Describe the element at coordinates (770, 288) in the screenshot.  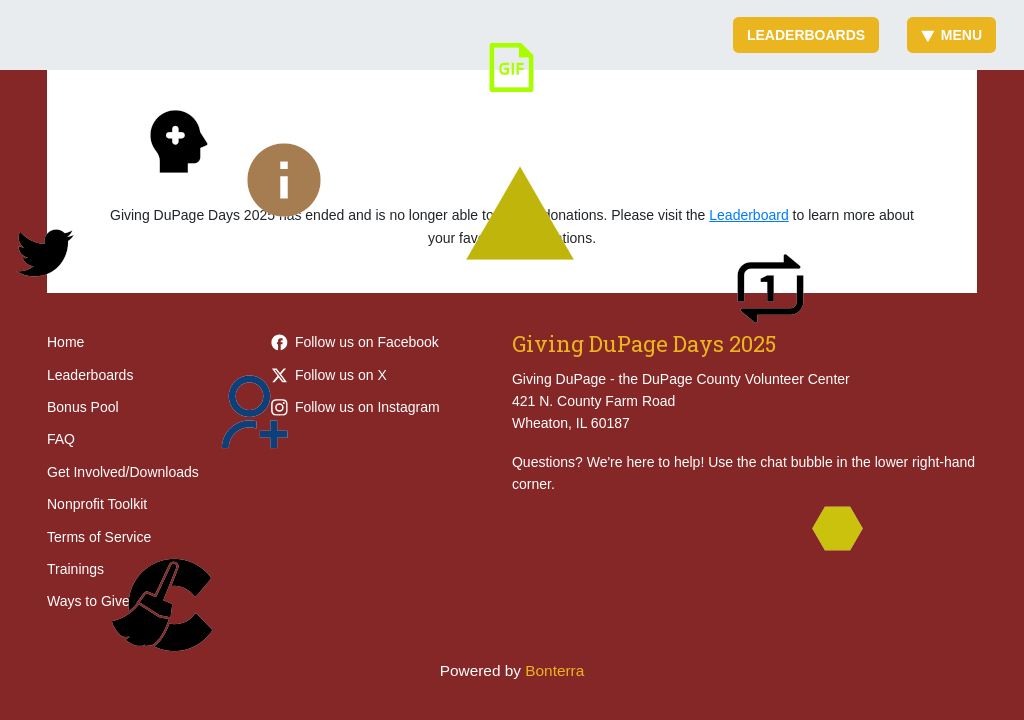
I see `repeat the current track` at that location.